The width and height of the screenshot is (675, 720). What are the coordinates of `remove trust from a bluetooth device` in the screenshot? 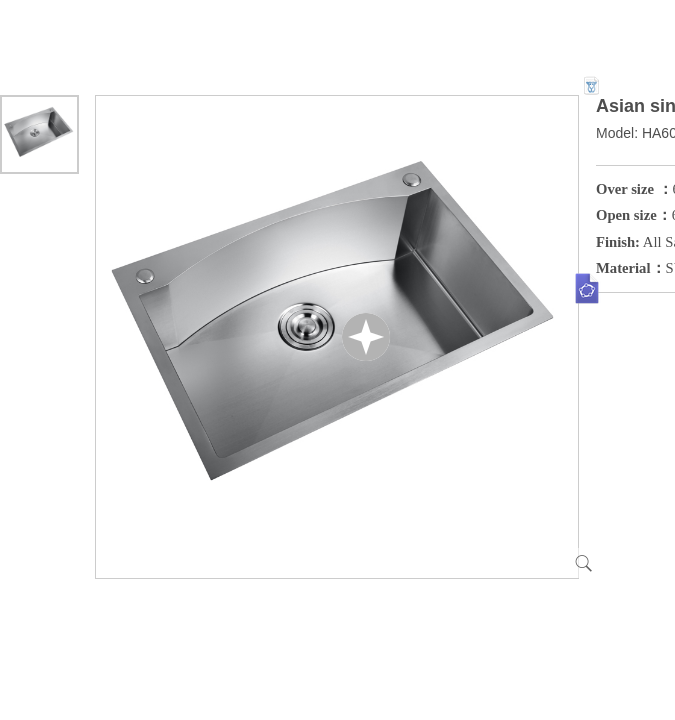 It's located at (366, 337).